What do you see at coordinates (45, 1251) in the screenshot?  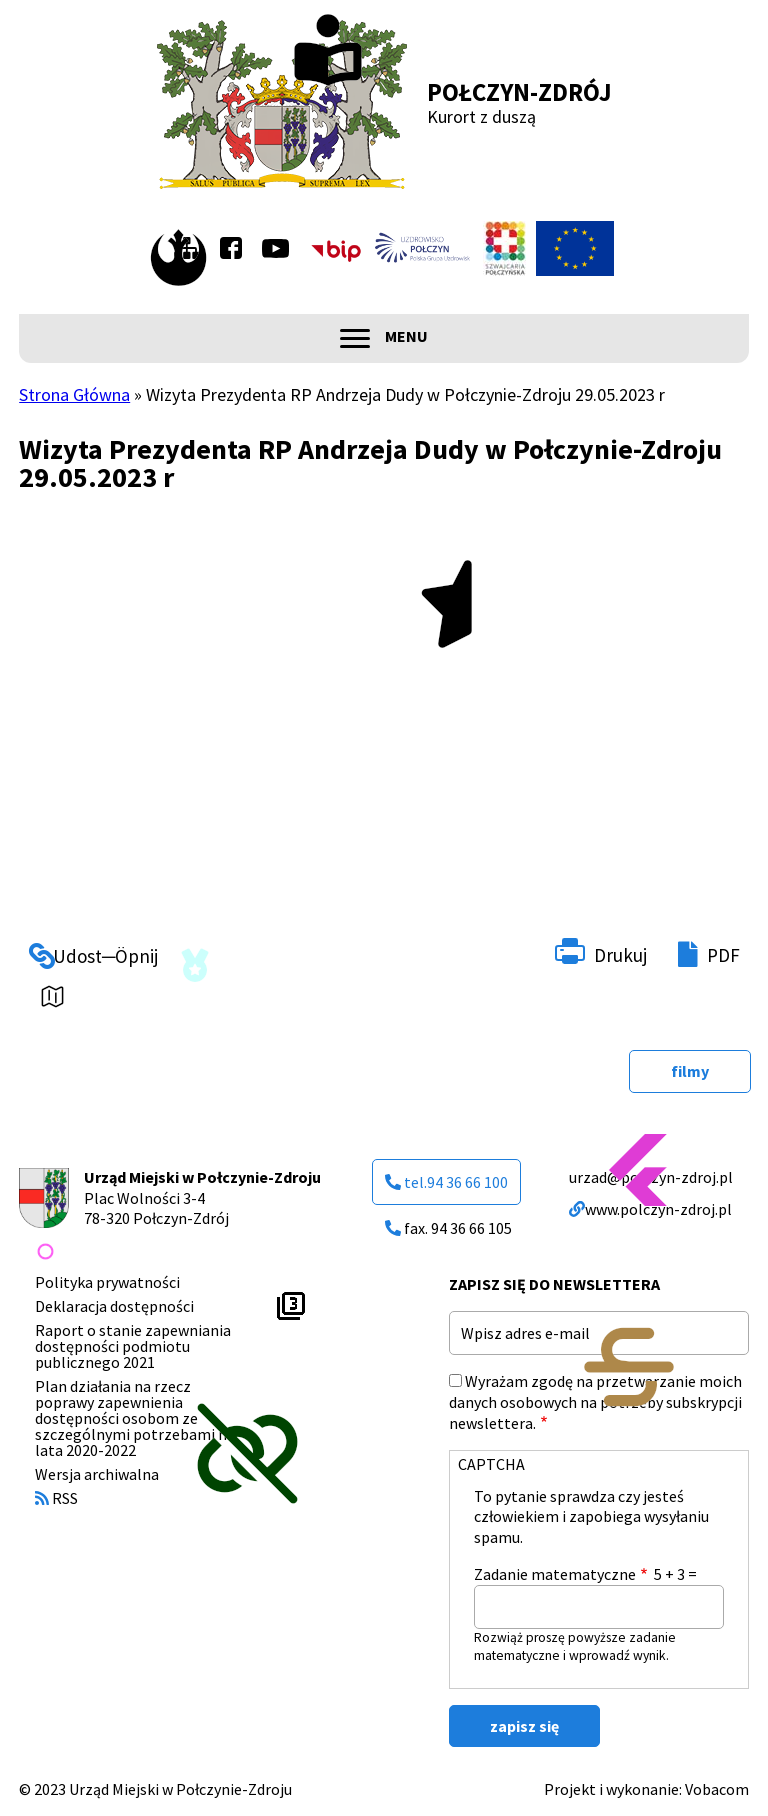 I see `represents an empty or unselected state` at bounding box center [45, 1251].